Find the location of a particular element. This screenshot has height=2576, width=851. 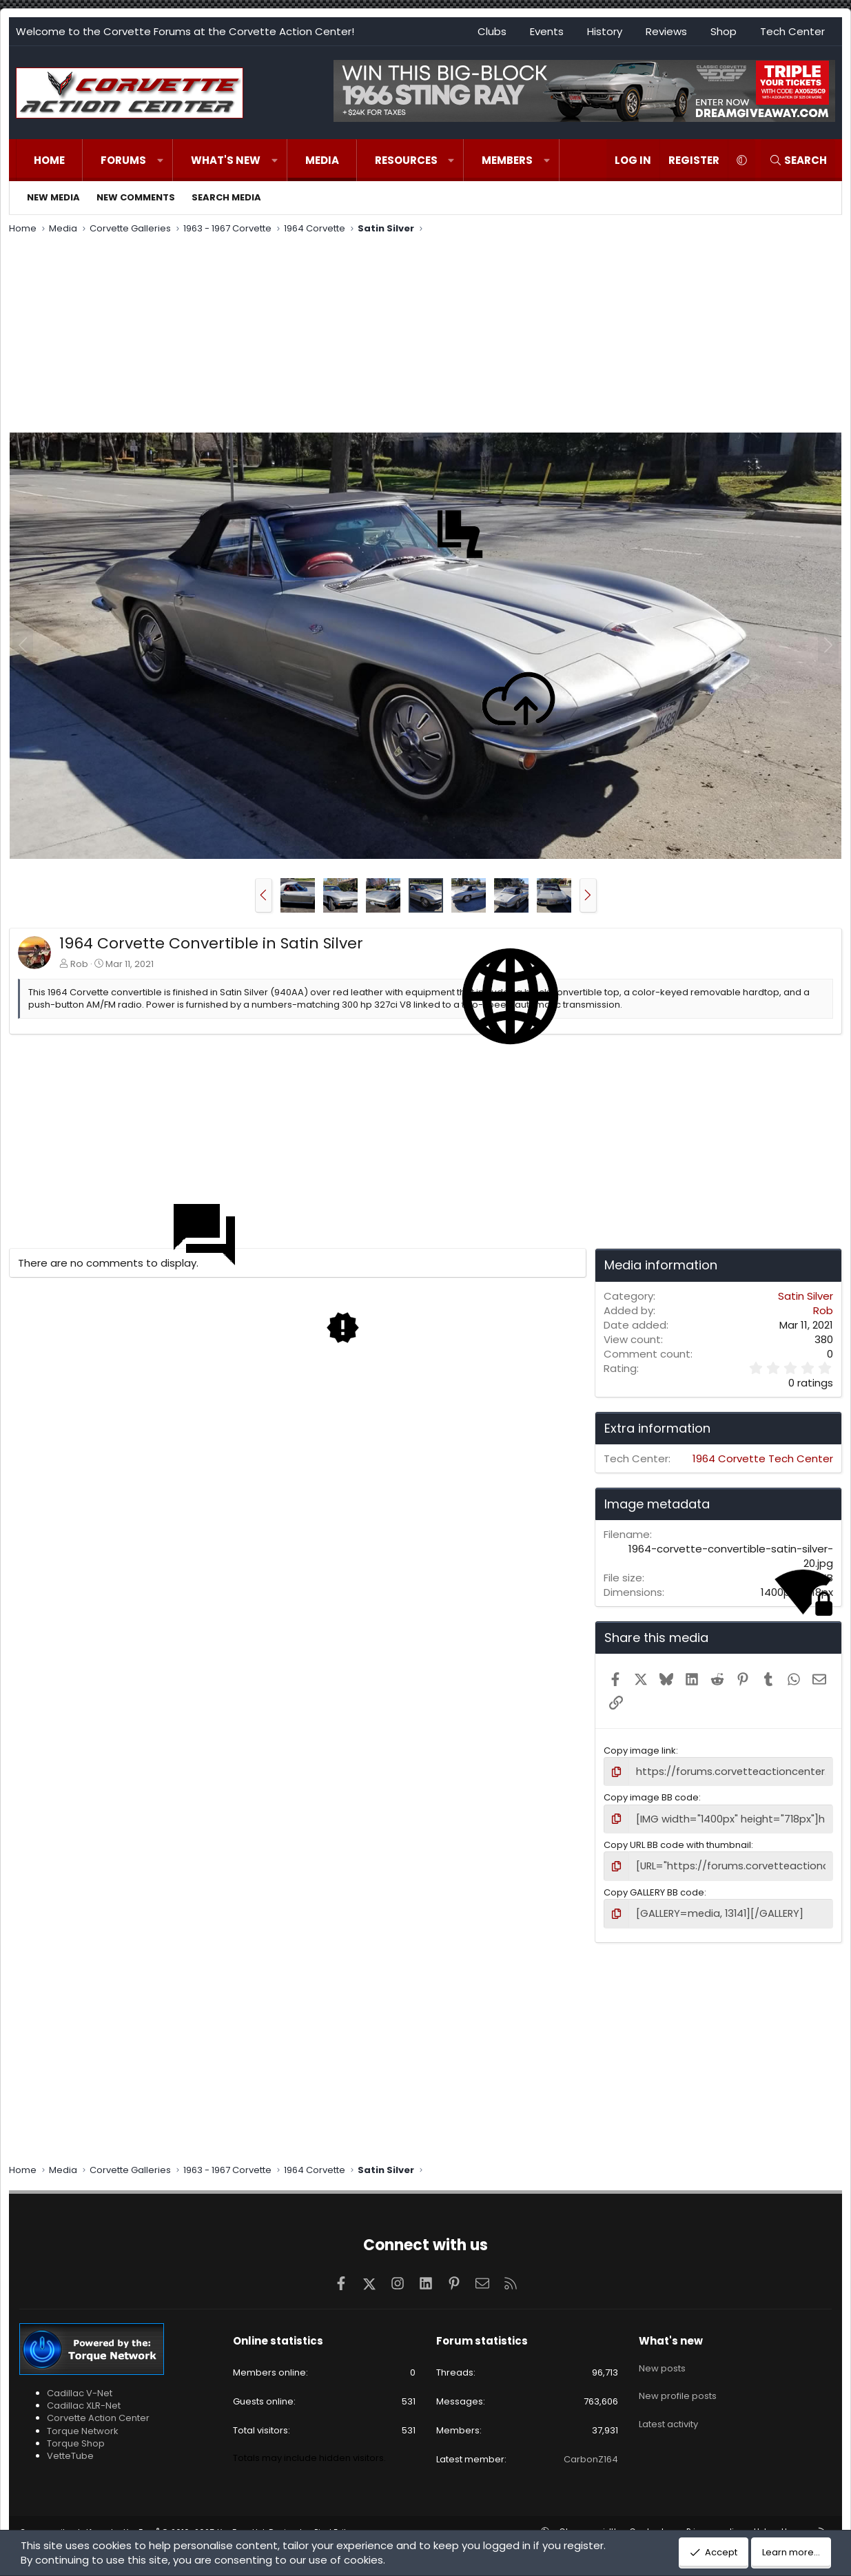

indicates reduced legroom seating option is located at coordinates (461, 534).